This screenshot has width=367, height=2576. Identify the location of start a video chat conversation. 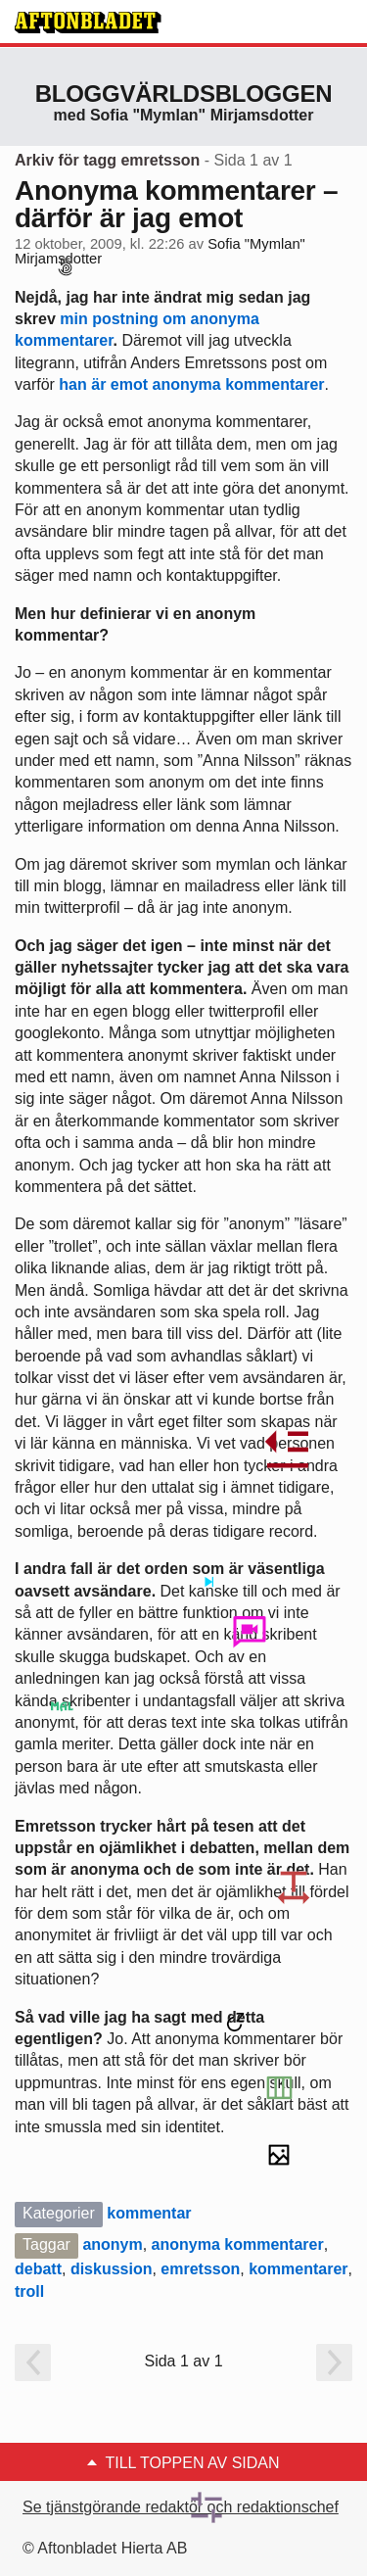
(250, 1631).